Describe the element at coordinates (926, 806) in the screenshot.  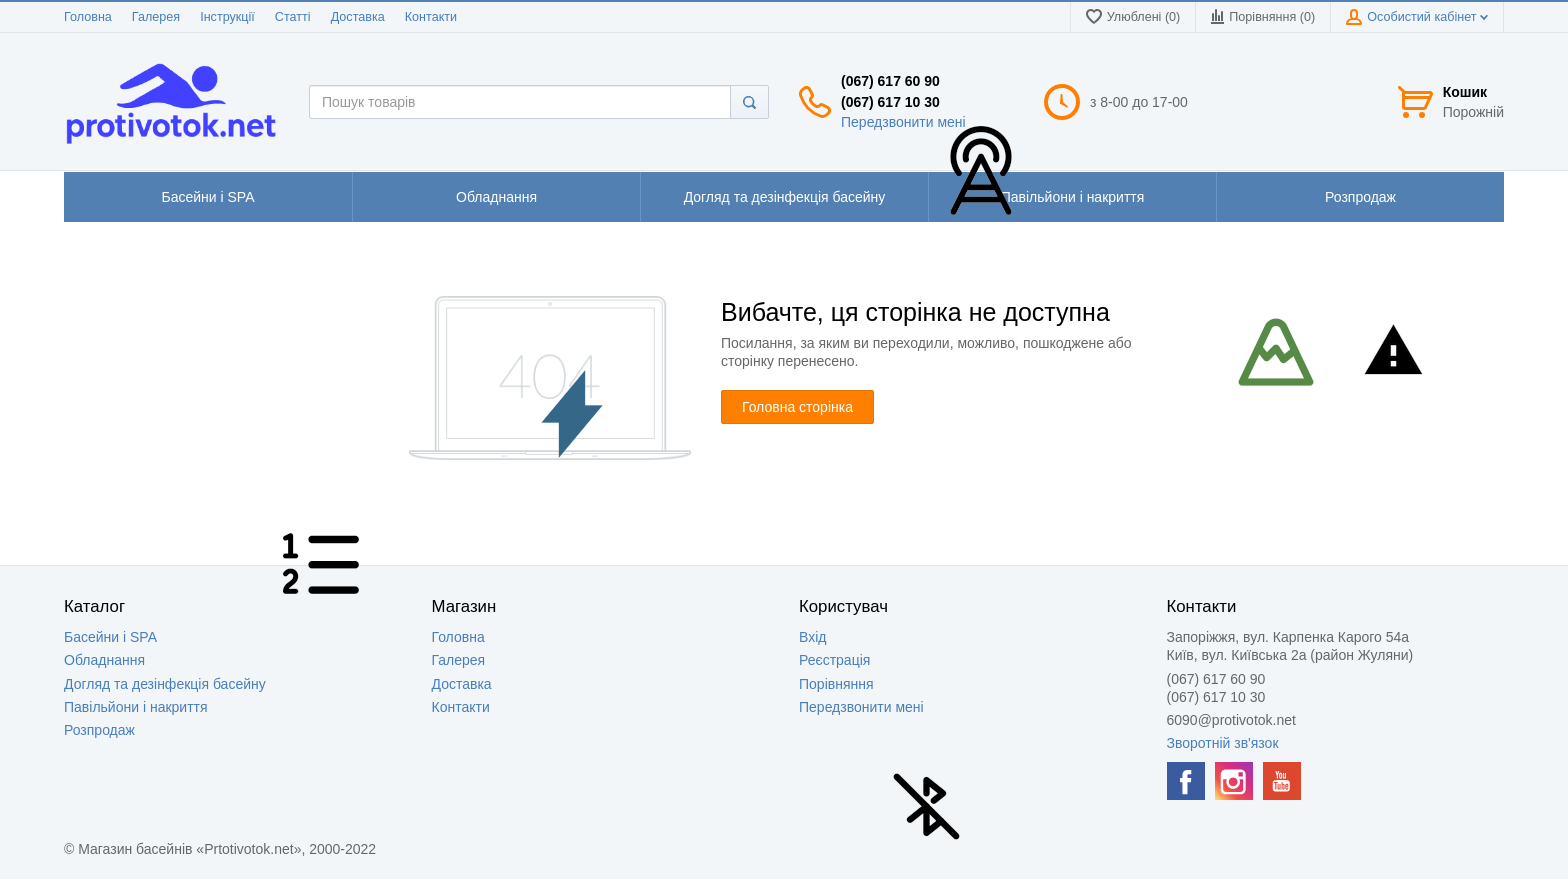
I see `bluetooth is currently disabled` at that location.